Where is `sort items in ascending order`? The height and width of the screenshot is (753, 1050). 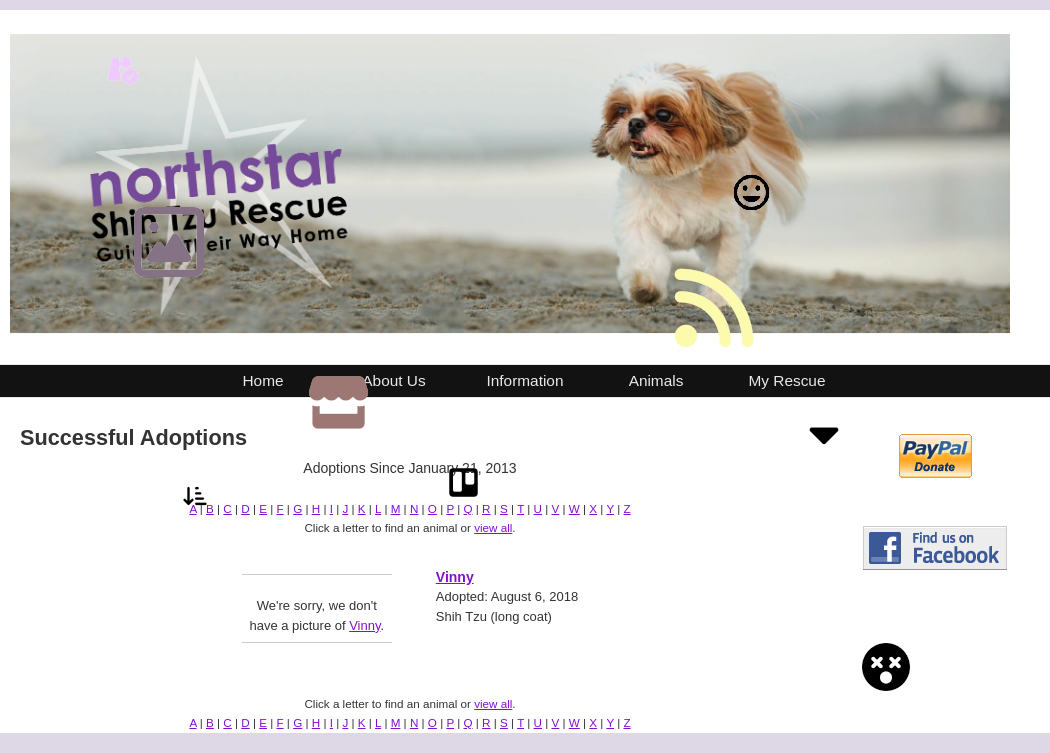 sort items in ascending order is located at coordinates (195, 496).